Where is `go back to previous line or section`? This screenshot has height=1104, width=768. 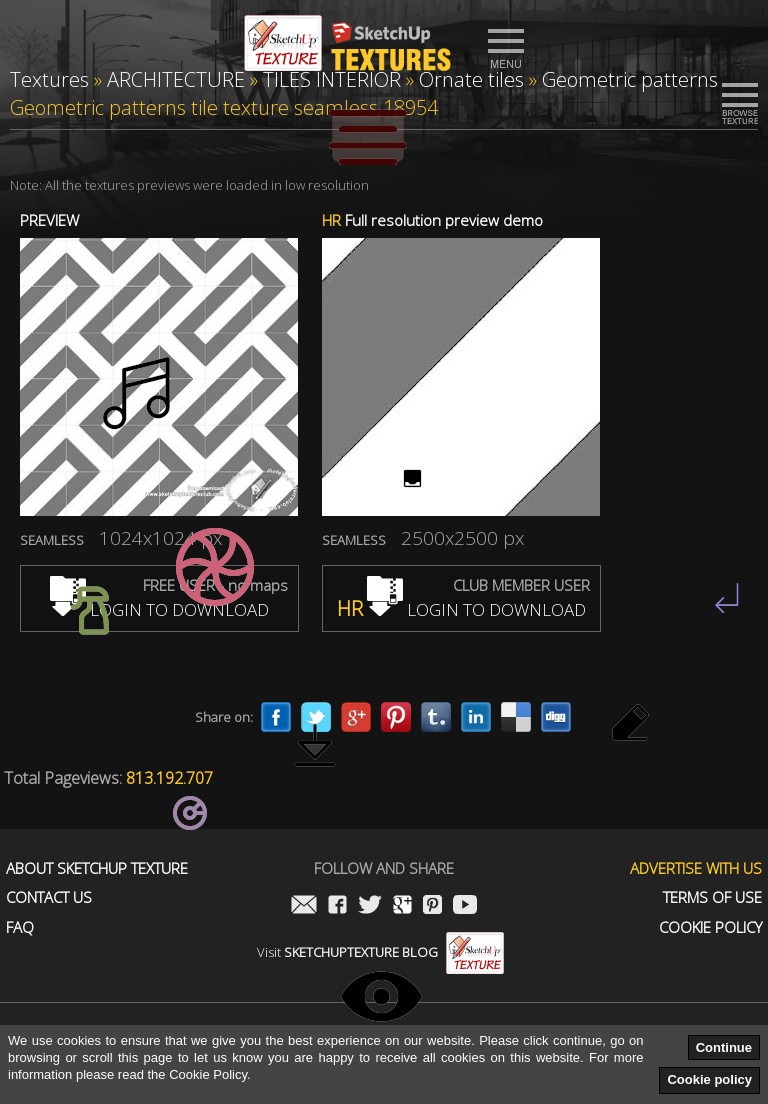
go back to previous line or section is located at coordinates (728, 598).